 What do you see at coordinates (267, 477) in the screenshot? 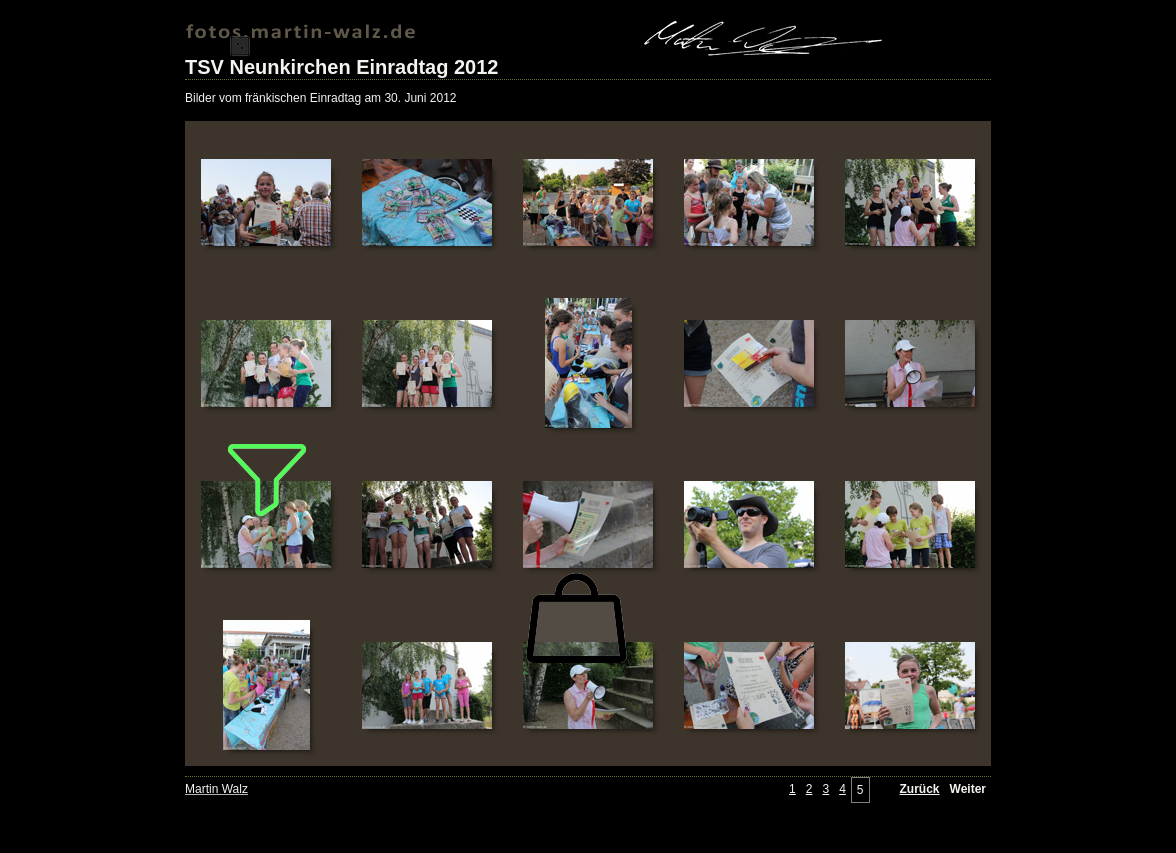
I see `filter or sort content` at bounding box center [267, 477].